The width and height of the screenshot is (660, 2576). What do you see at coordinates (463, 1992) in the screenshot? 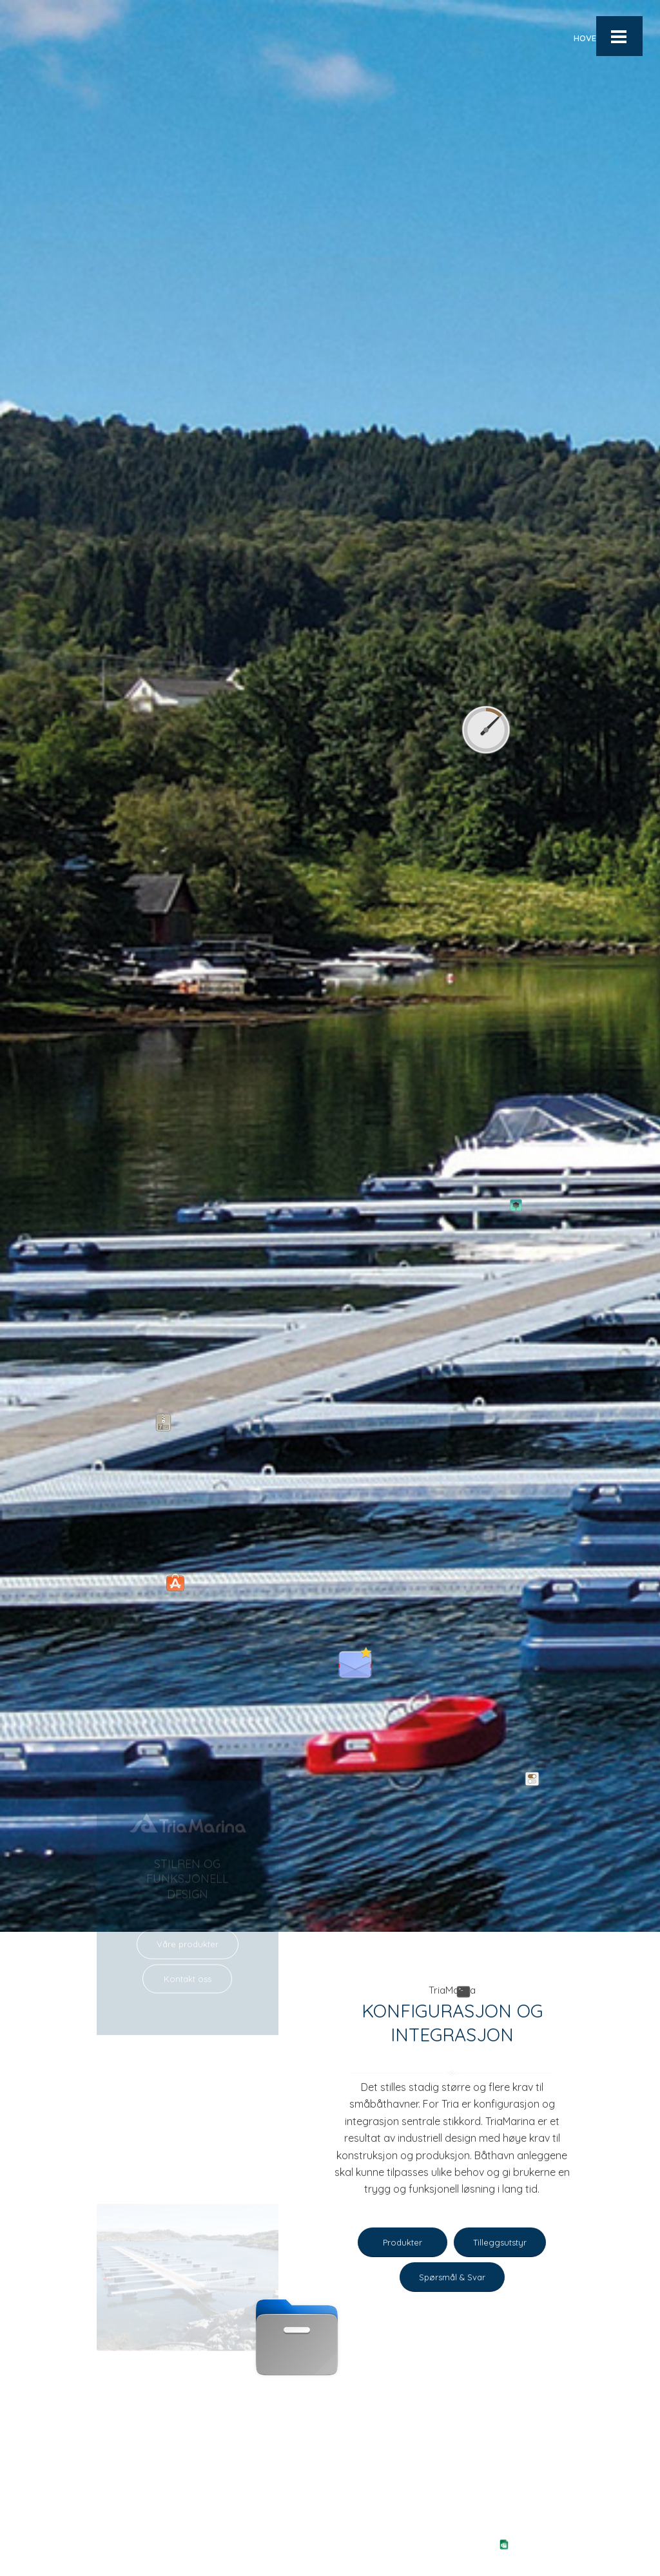
I see `open the terminal application` at bounding box center [463, 1992].